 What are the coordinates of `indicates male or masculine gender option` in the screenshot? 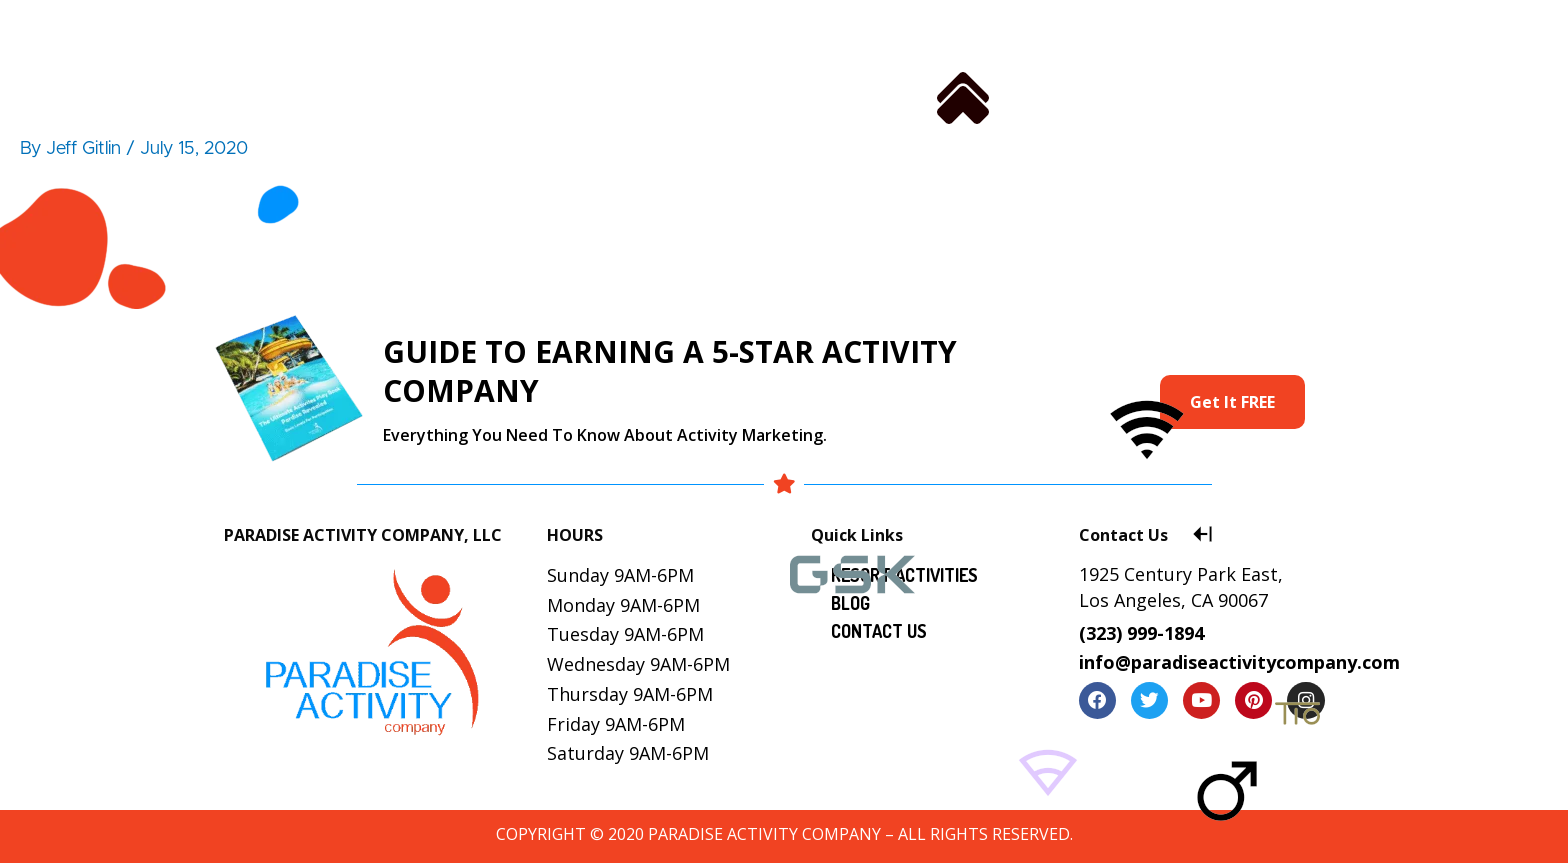 It's located at (1225, 789).